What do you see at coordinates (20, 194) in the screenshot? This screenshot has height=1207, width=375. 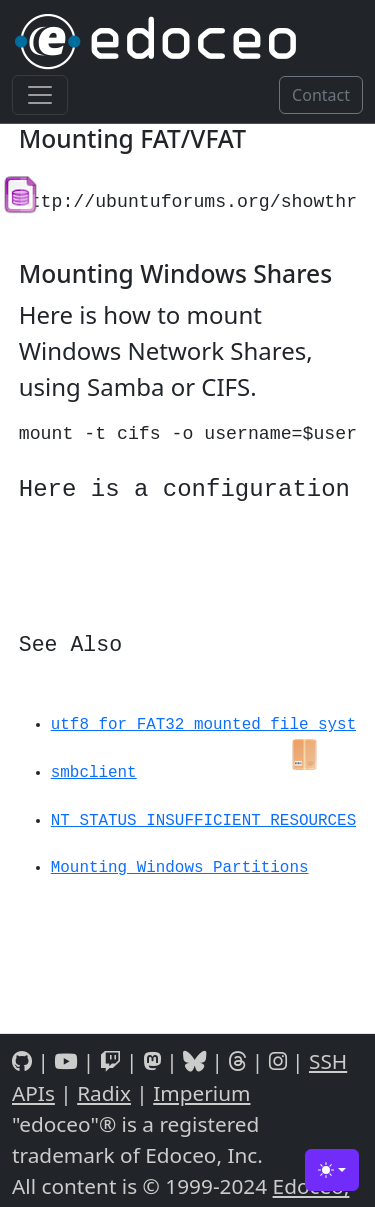 I see `libreoffice base database template file` at bounding box center [20, 194].